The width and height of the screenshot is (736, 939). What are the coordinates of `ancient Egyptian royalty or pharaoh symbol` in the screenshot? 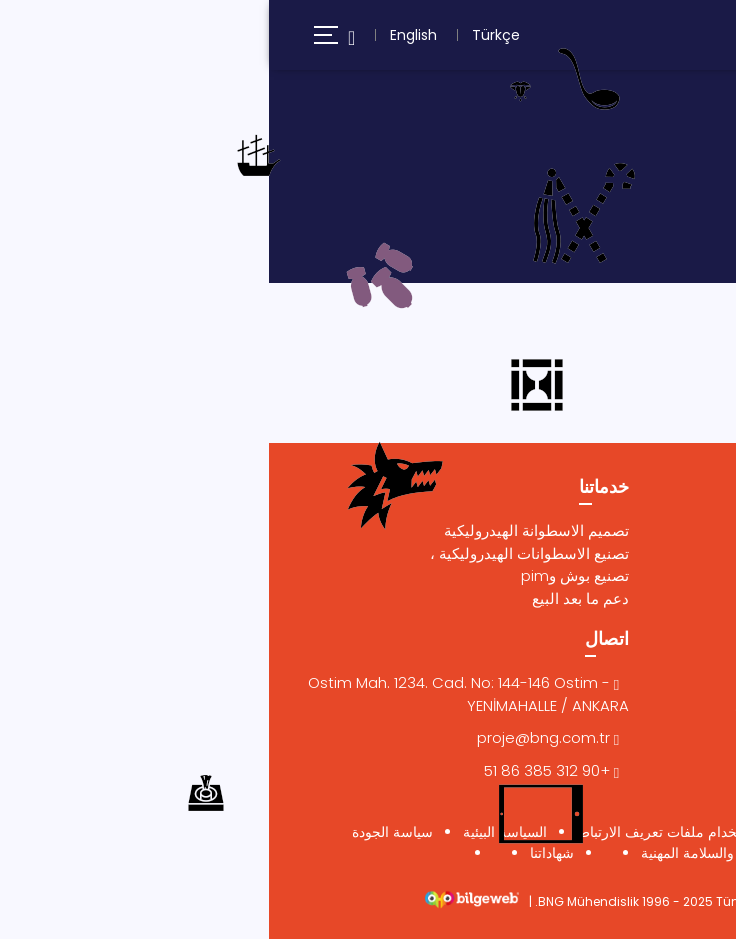 It's located at (584, 212).